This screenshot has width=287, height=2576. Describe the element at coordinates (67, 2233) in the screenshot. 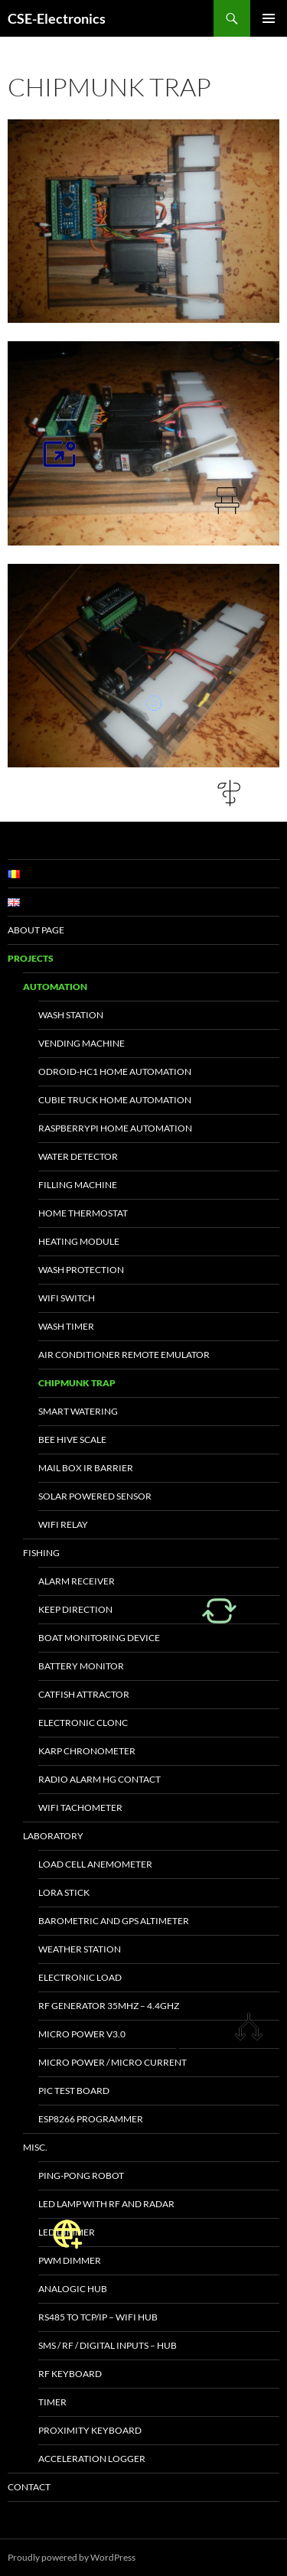

I see `add a new language or region` at that location.